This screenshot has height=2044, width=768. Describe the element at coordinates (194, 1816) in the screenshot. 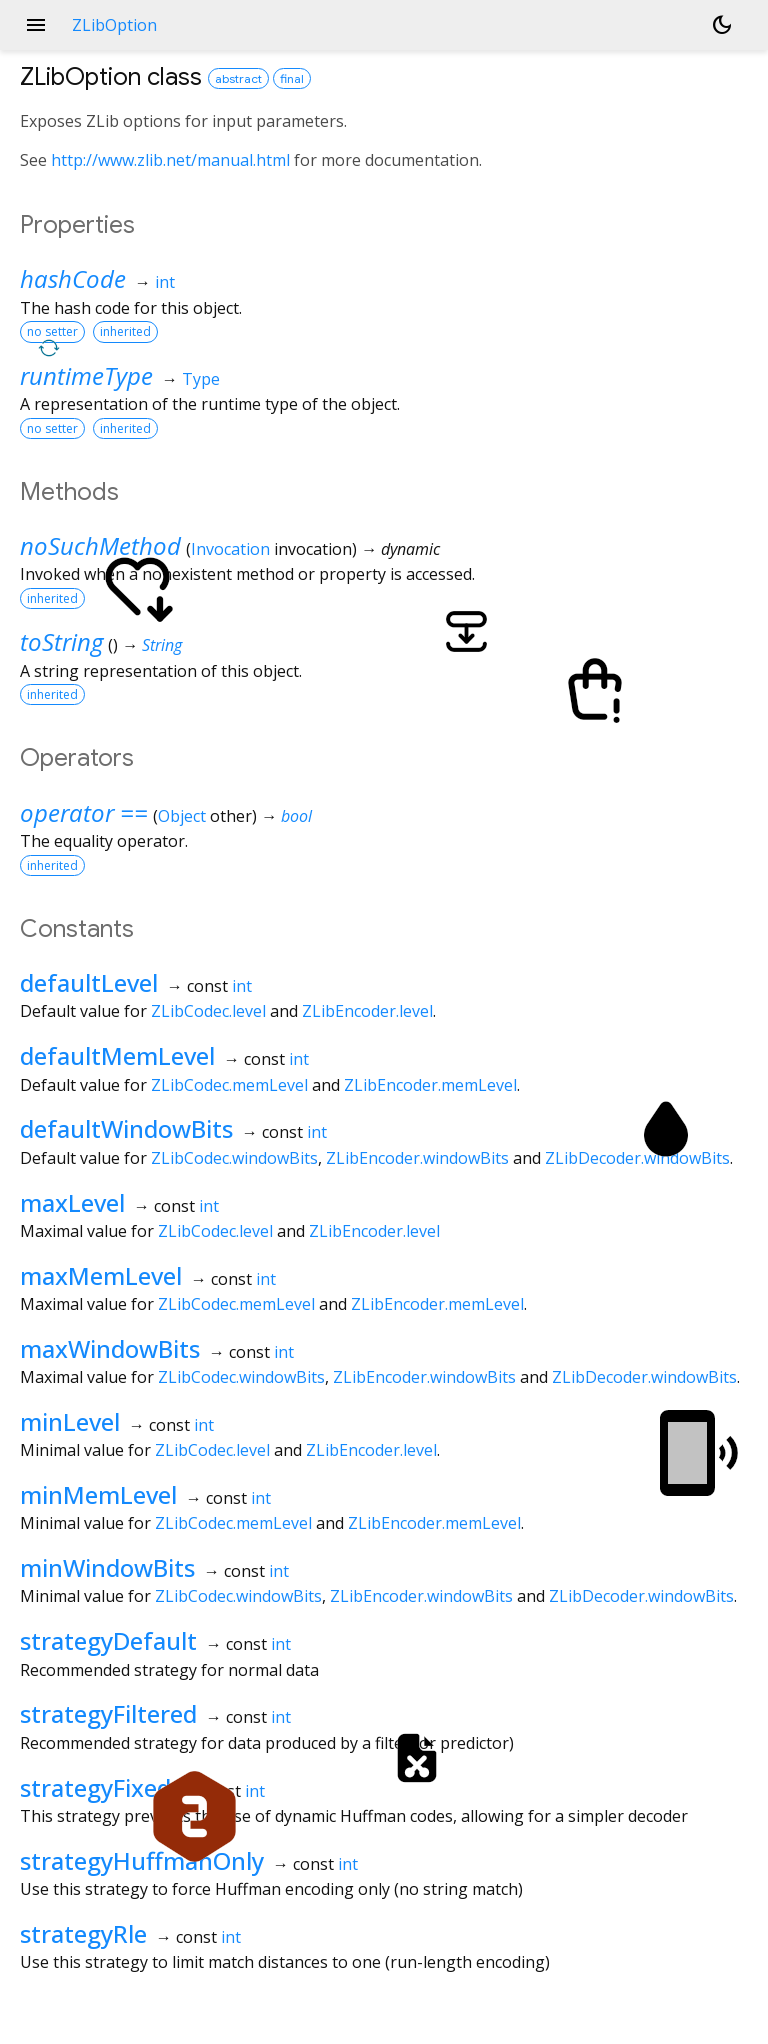

I see `step 2 in a multi-step process` at that location.